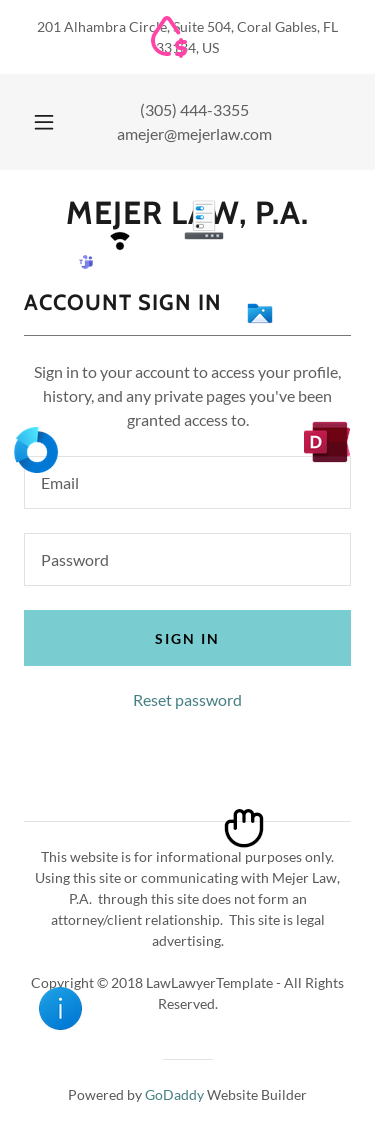 Image resolution: width=375 pixels, height=1137 pixels. Describe the element at coordinates (204, 220) in the screenshot. I see `access settings or preferences` at that location.